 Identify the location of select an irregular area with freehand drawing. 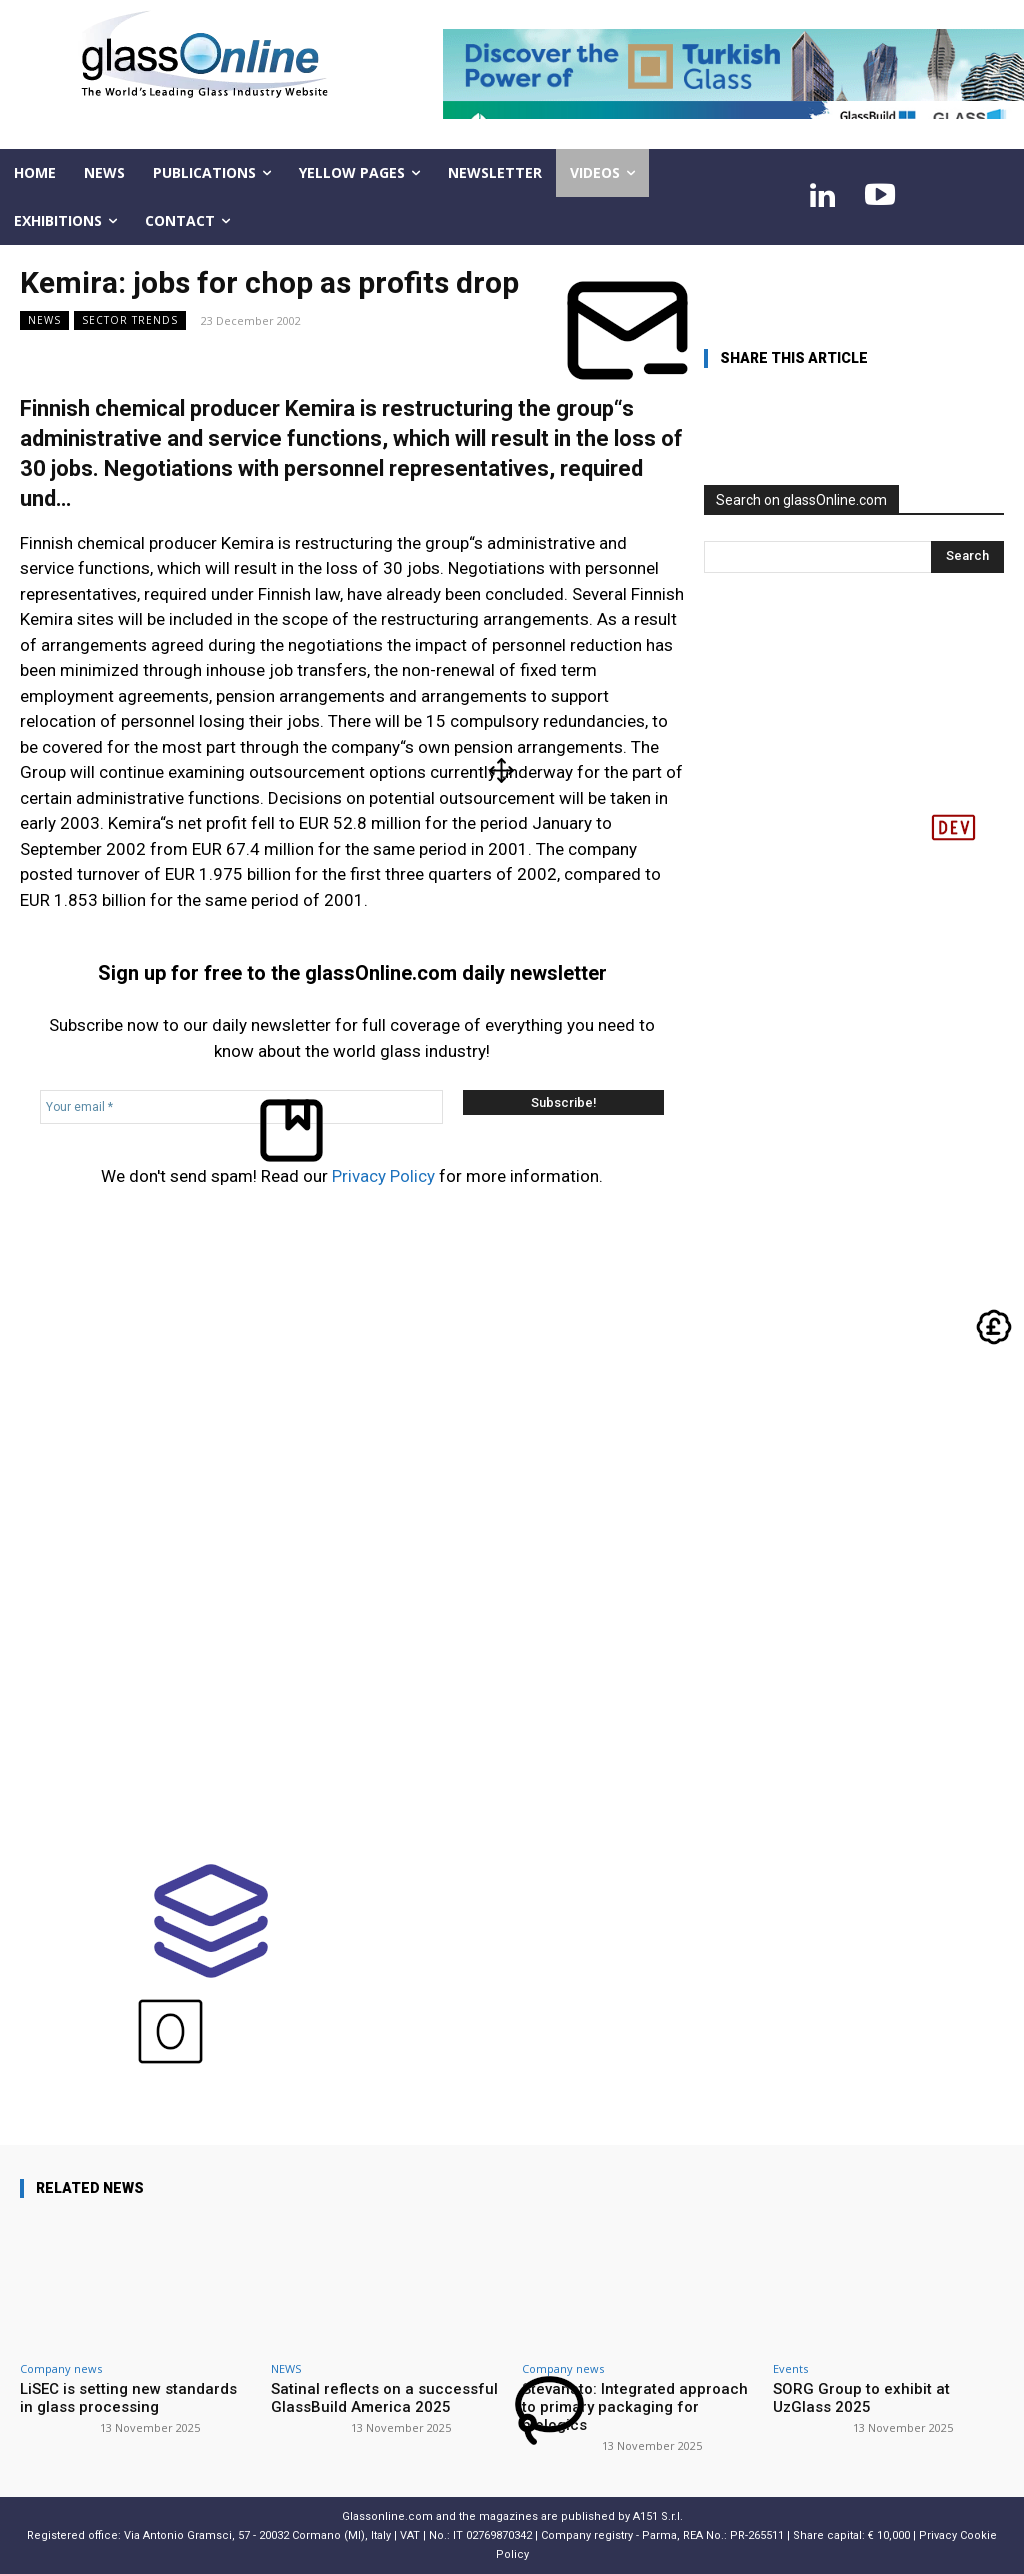
(549, 2410).